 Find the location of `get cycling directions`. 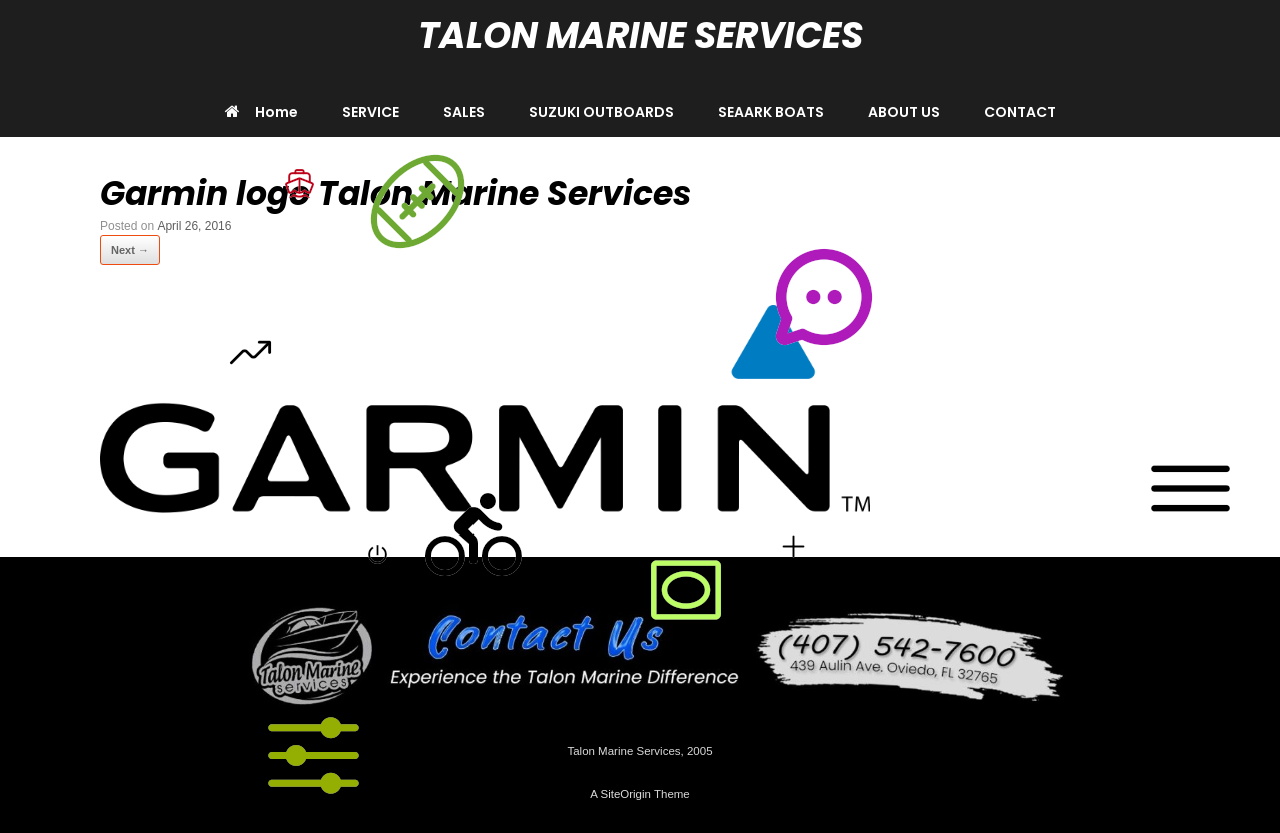

get cycling directions is located at coordinates (473, 535).